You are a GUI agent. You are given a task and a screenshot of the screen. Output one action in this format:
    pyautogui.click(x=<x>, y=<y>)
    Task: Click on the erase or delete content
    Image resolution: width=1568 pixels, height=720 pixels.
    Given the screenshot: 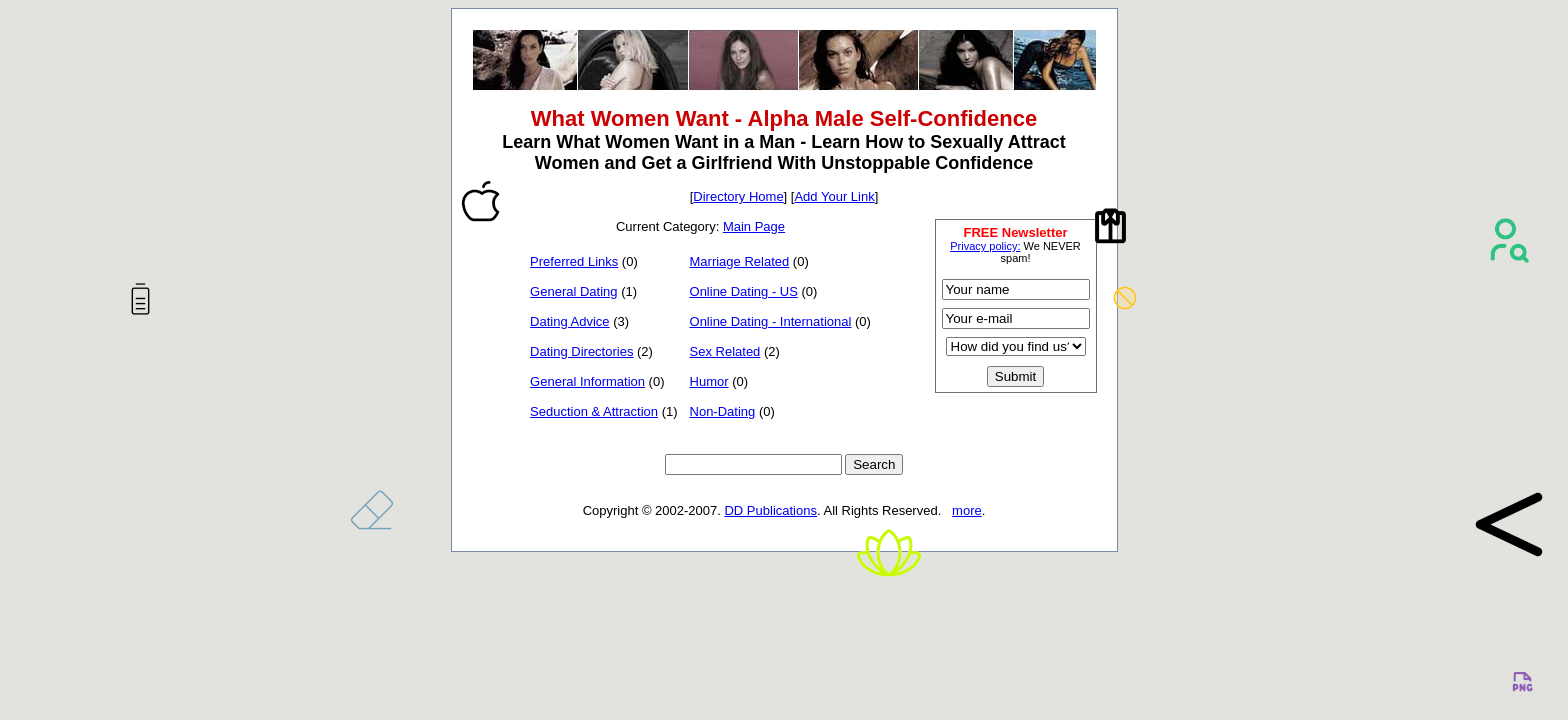 What is the action you would take?
    pyautogui.click(x=372, y=510)
    